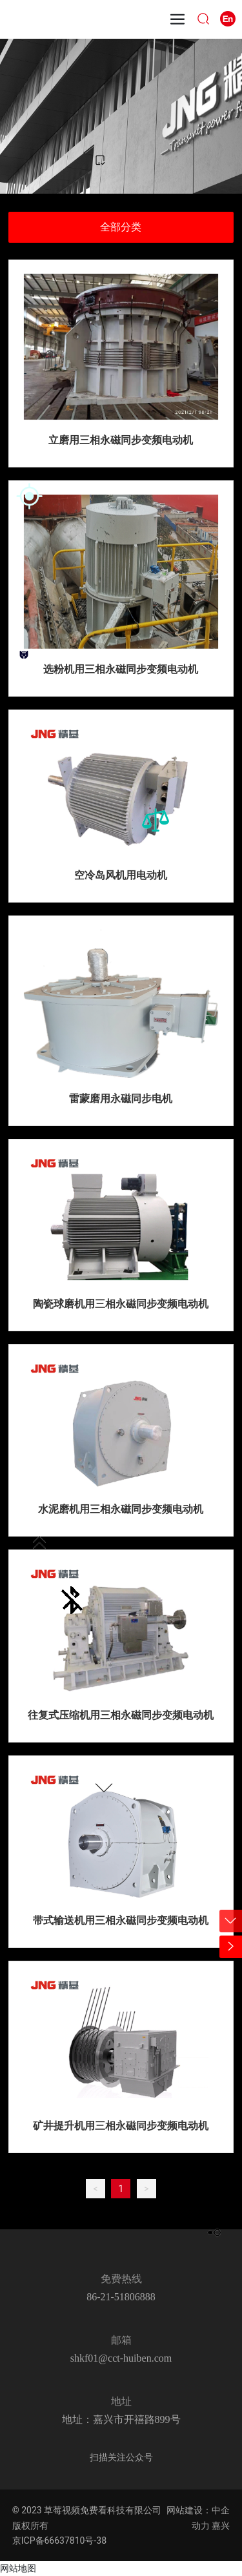  I want to click on indicates weak HDR signal or low HDR quality, so click(214, 2233).